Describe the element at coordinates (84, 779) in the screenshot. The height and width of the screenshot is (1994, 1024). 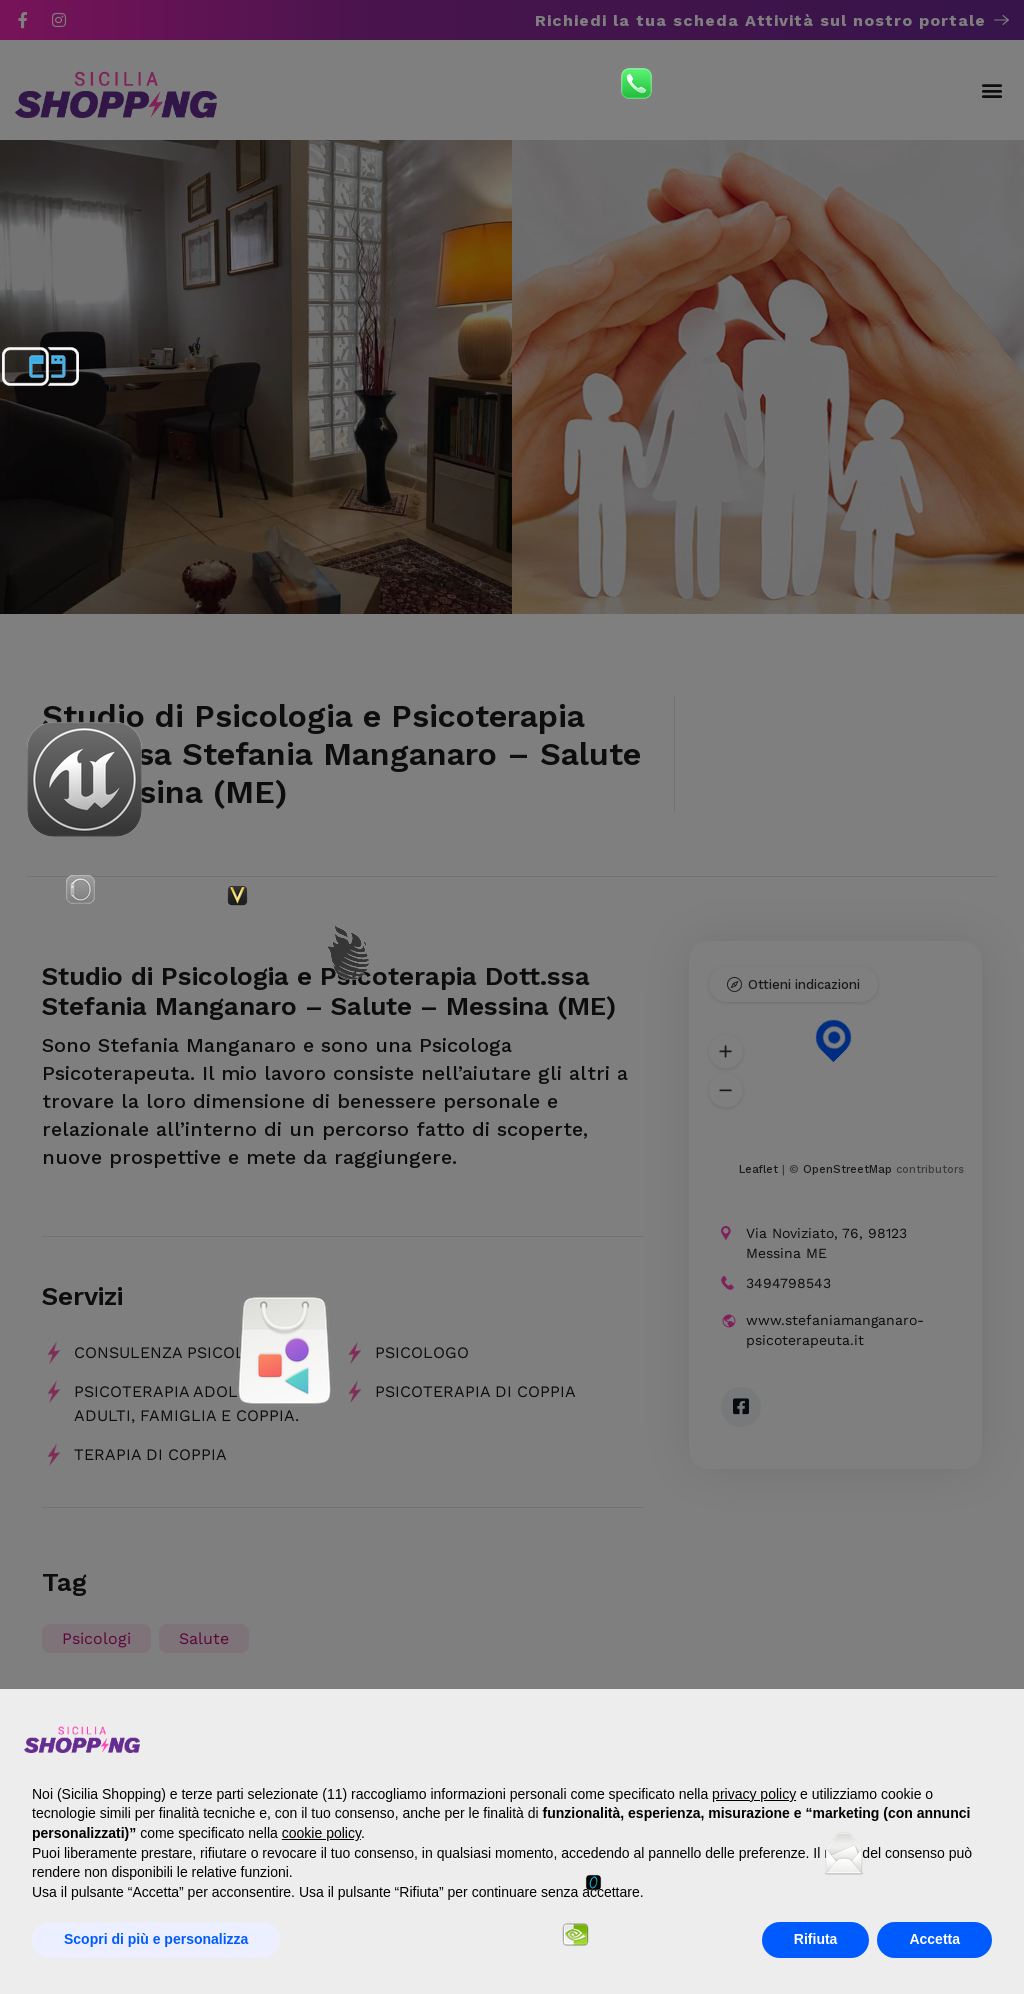
I see `open unreal editor application` at that location.